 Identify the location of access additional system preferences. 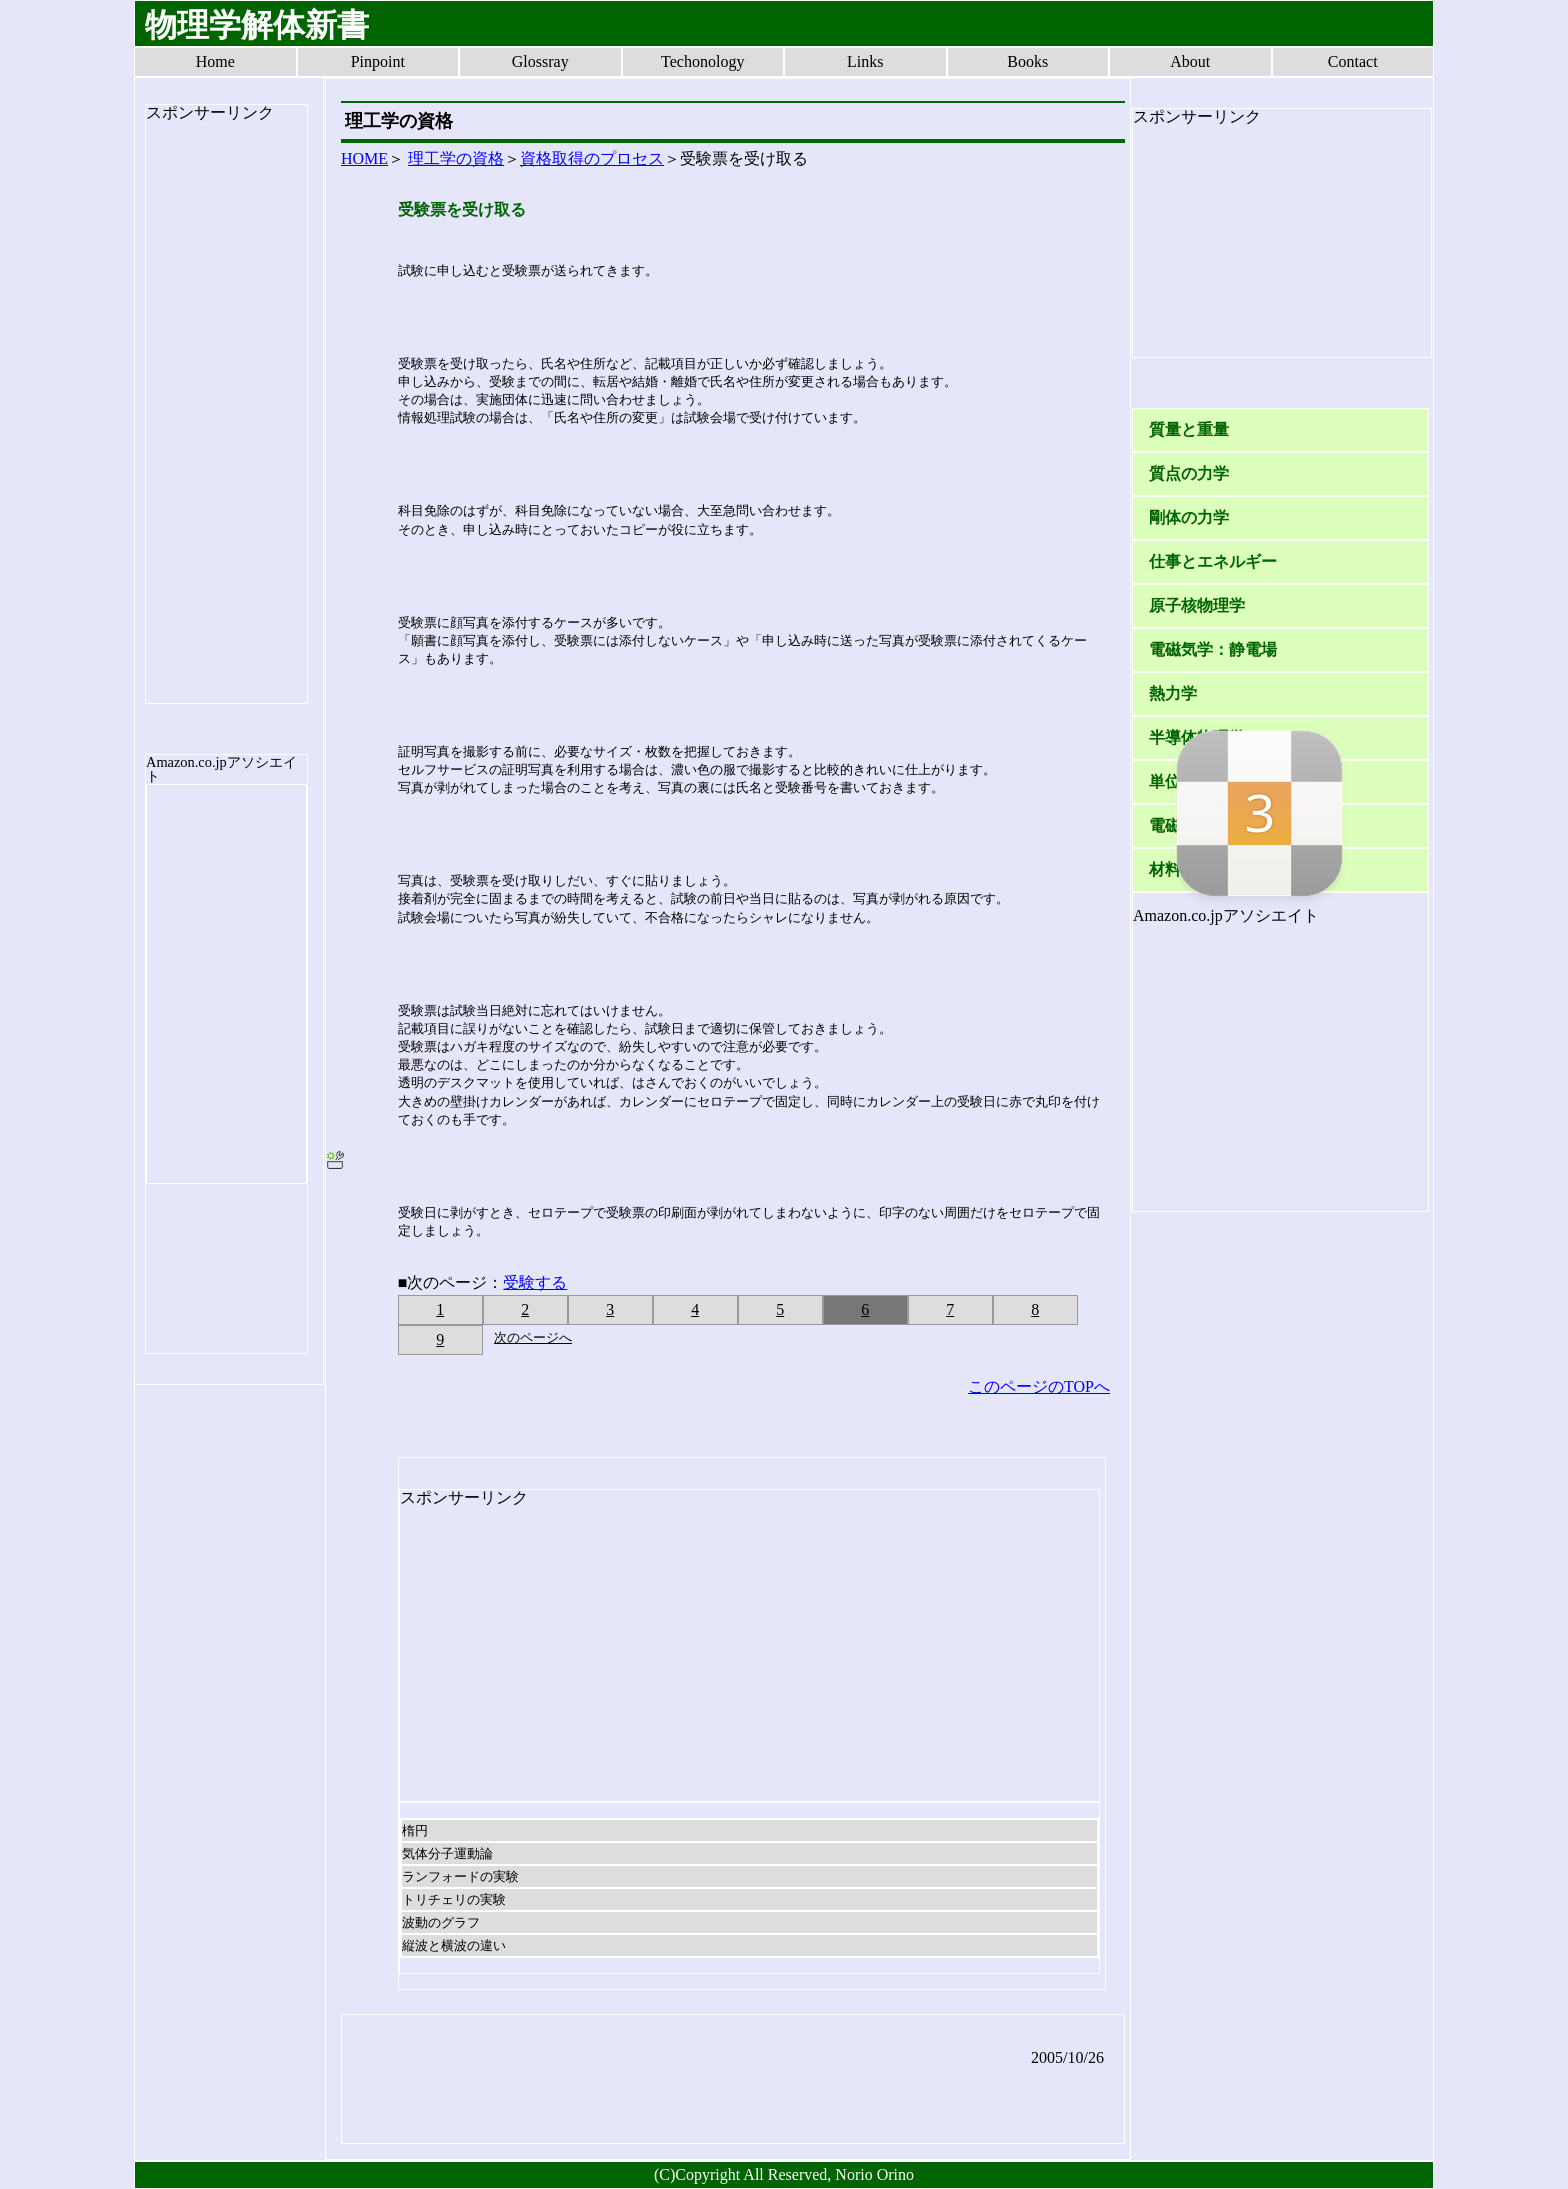
(335, 1160).